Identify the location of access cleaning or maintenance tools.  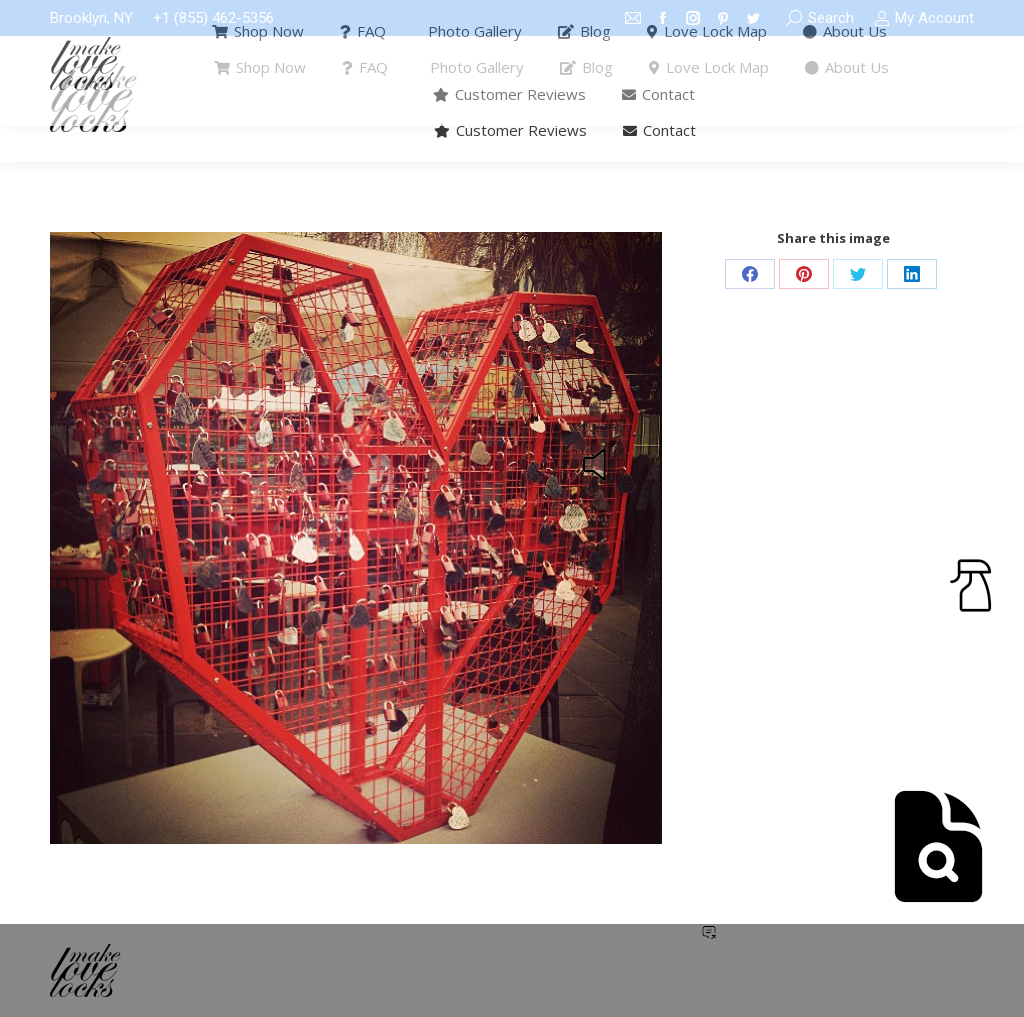
(972, 585).